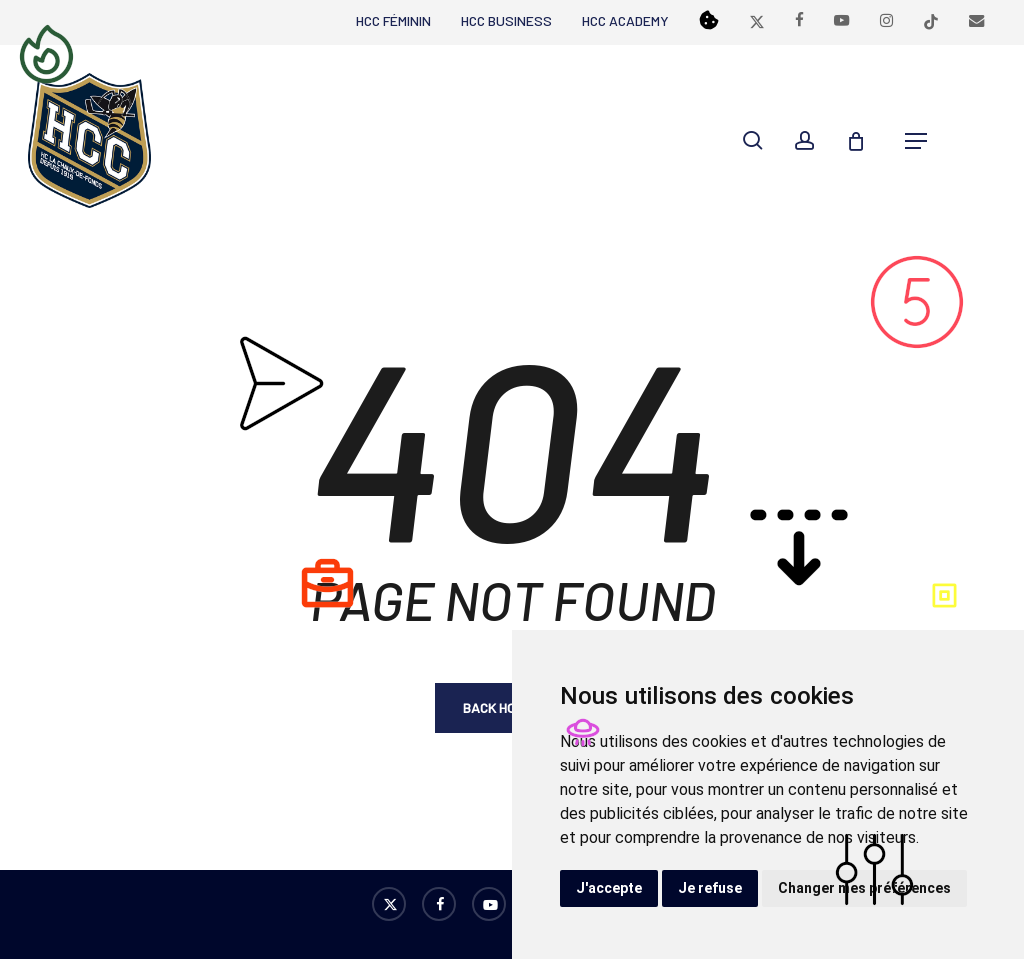 This screenshot has height=959, width=1024. What do you see at coordinates (327, 586) in the screenshot?
I see `access work or business-related content` at bounding box center [327, 586].